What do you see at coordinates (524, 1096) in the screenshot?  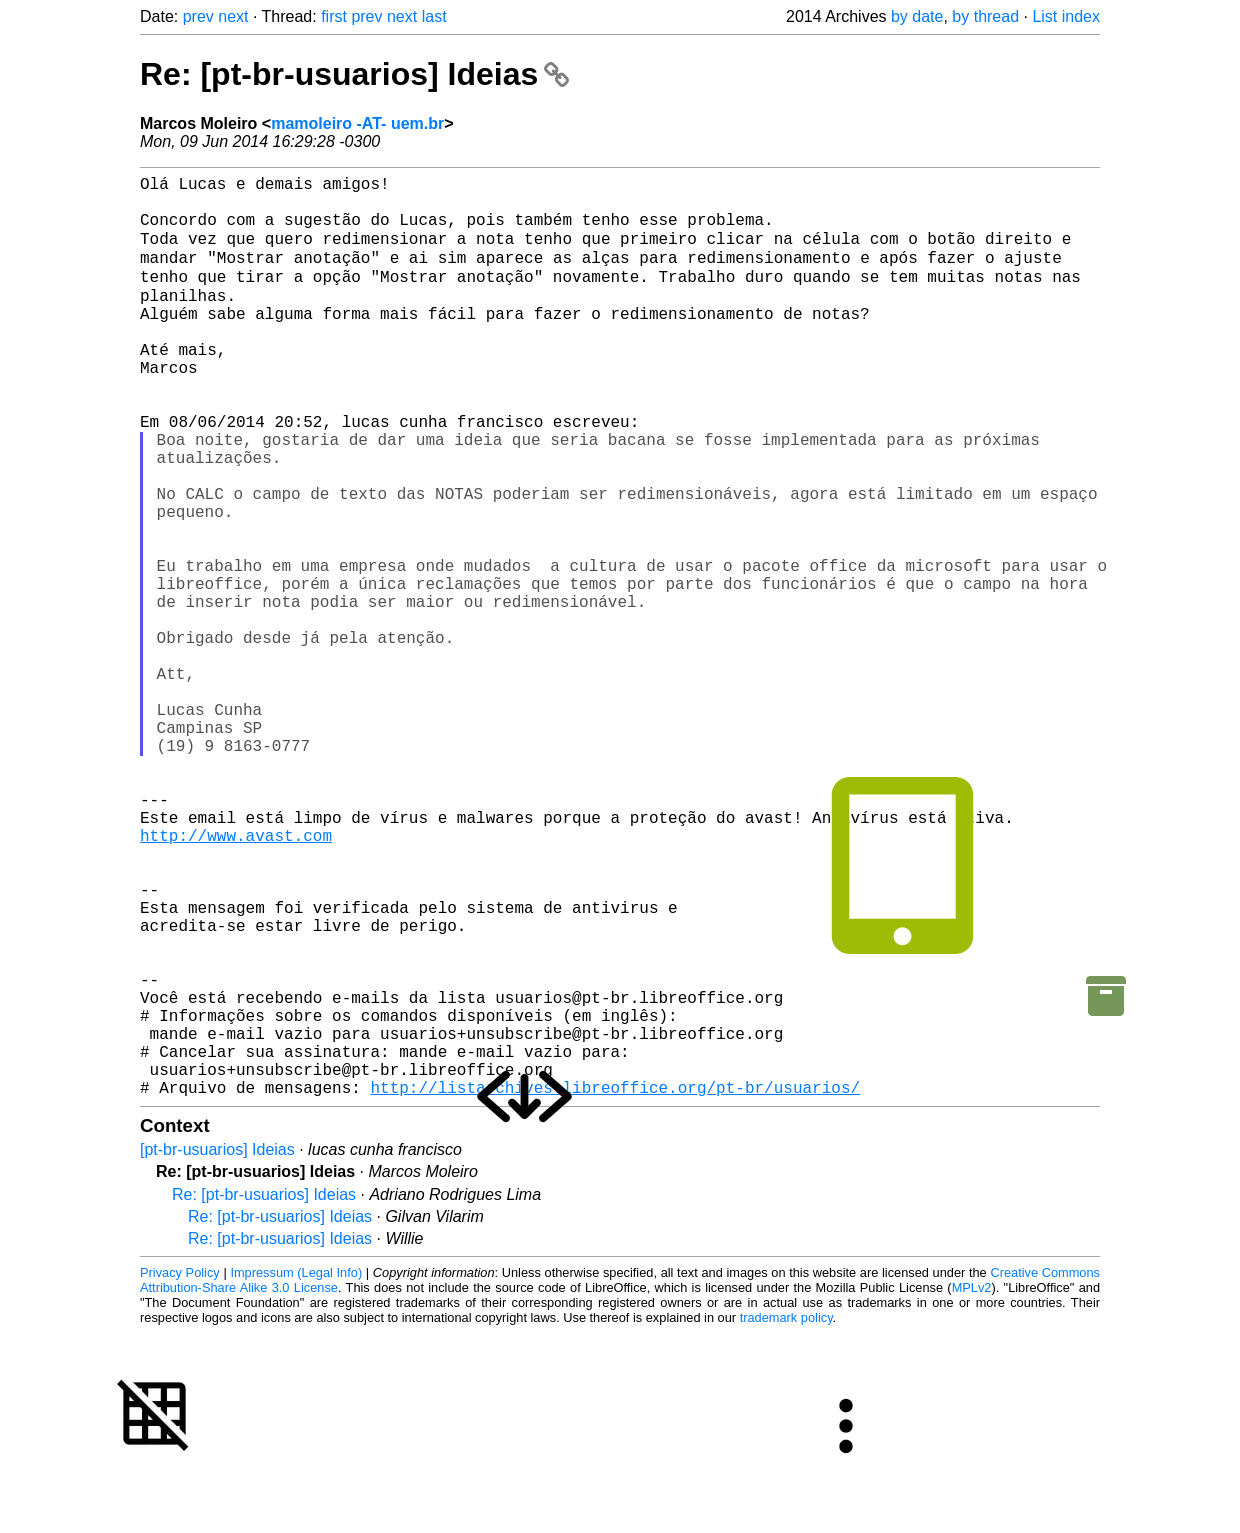 I see `download source code or script files` at bounding box center [524, 1096].